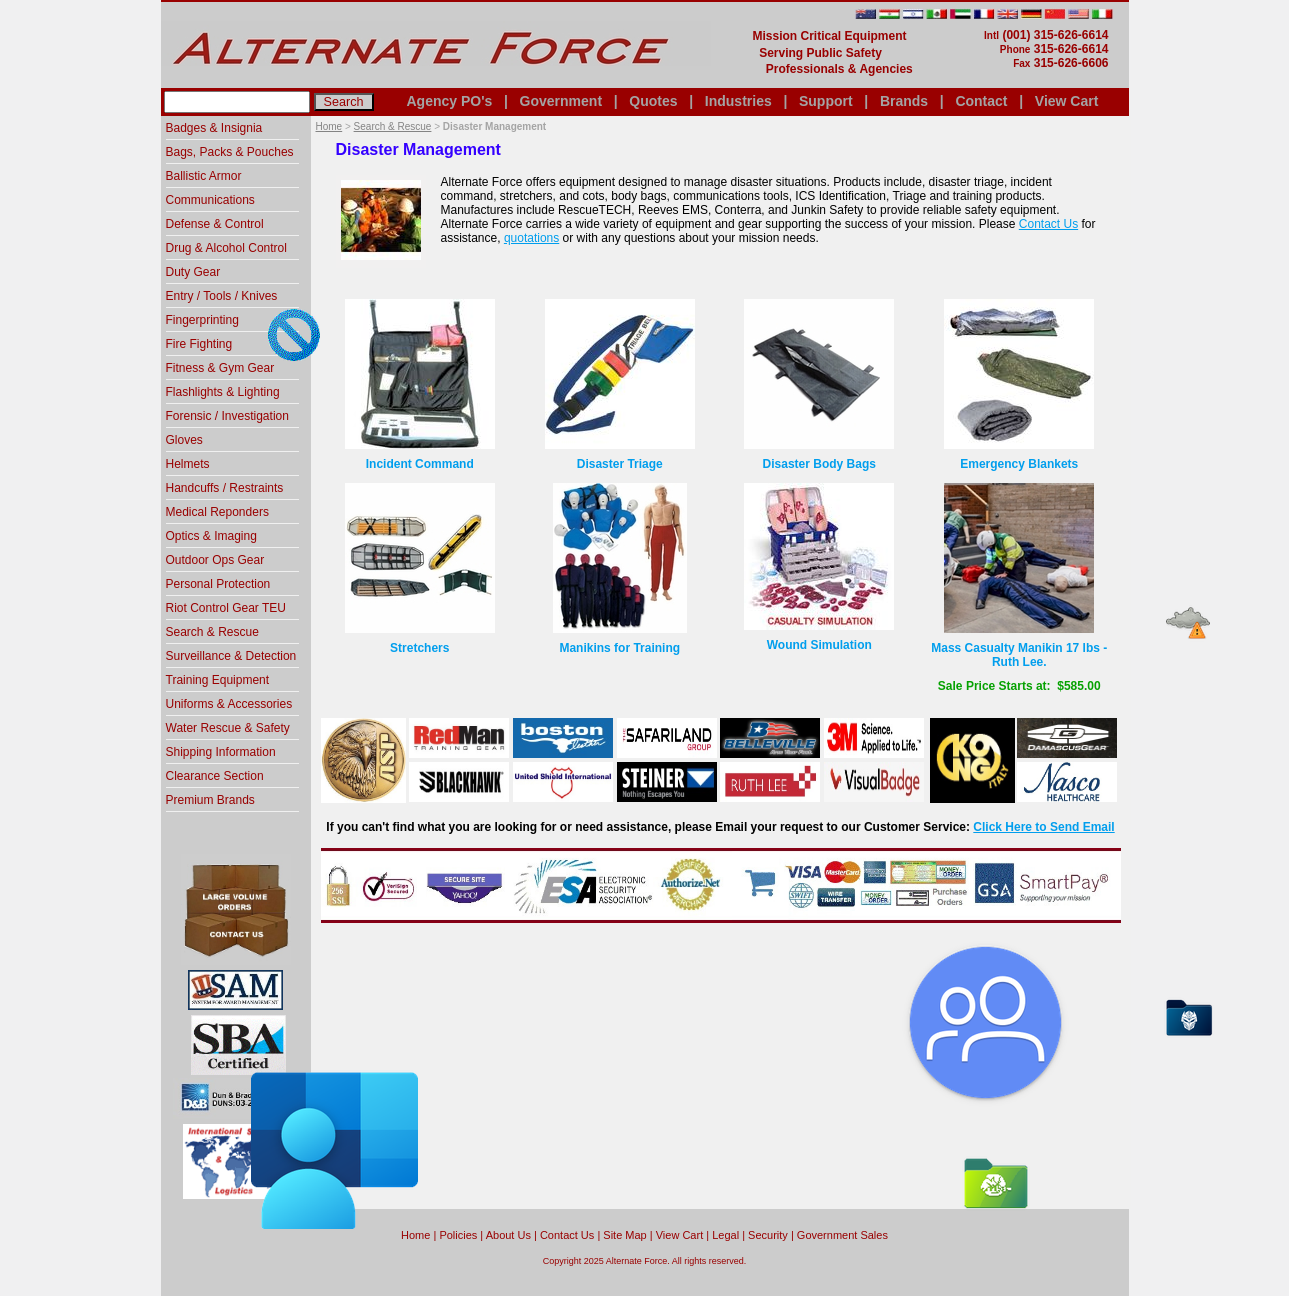 The height and width of the screenshot is (1296, 1289). What do you see at coordinates (334, 1145) in the screenshot?
I see `open the portal app` at bounding box center [334, 1145].